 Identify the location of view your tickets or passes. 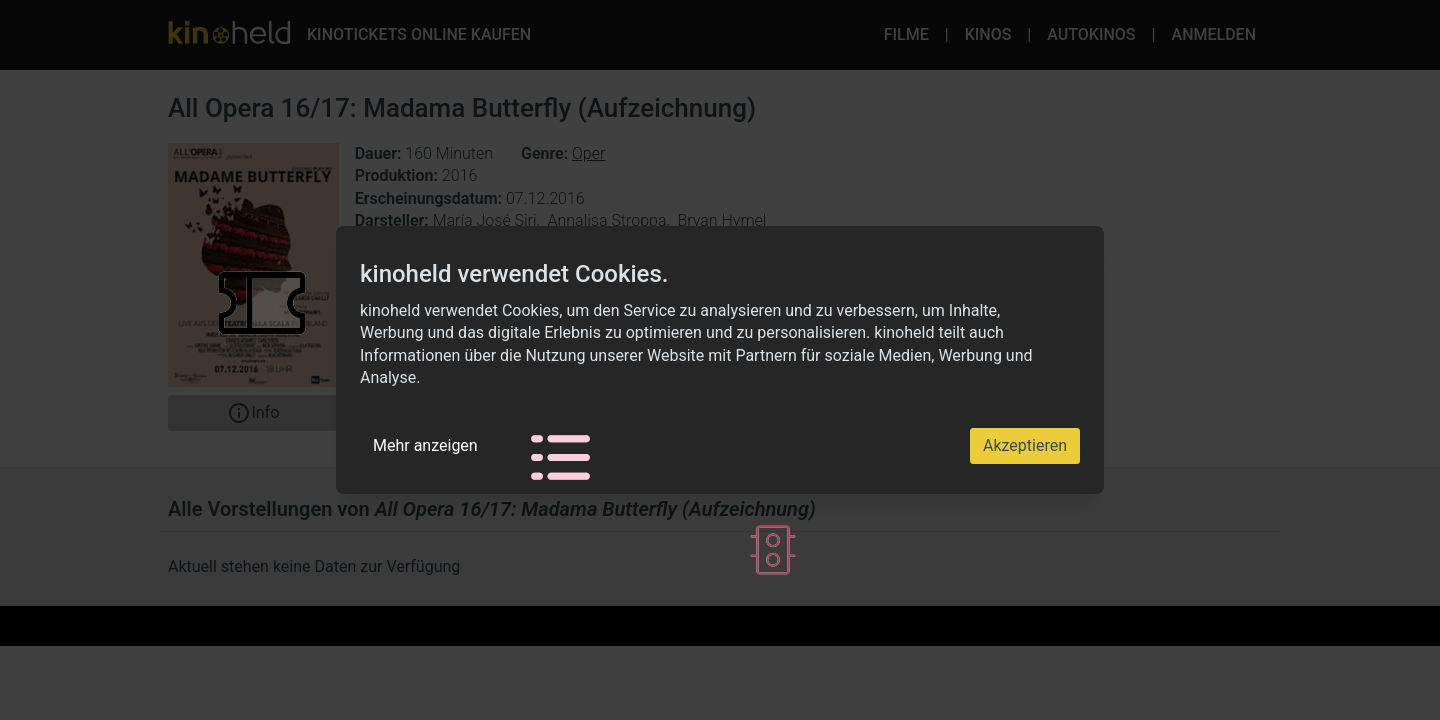
(262, 303).